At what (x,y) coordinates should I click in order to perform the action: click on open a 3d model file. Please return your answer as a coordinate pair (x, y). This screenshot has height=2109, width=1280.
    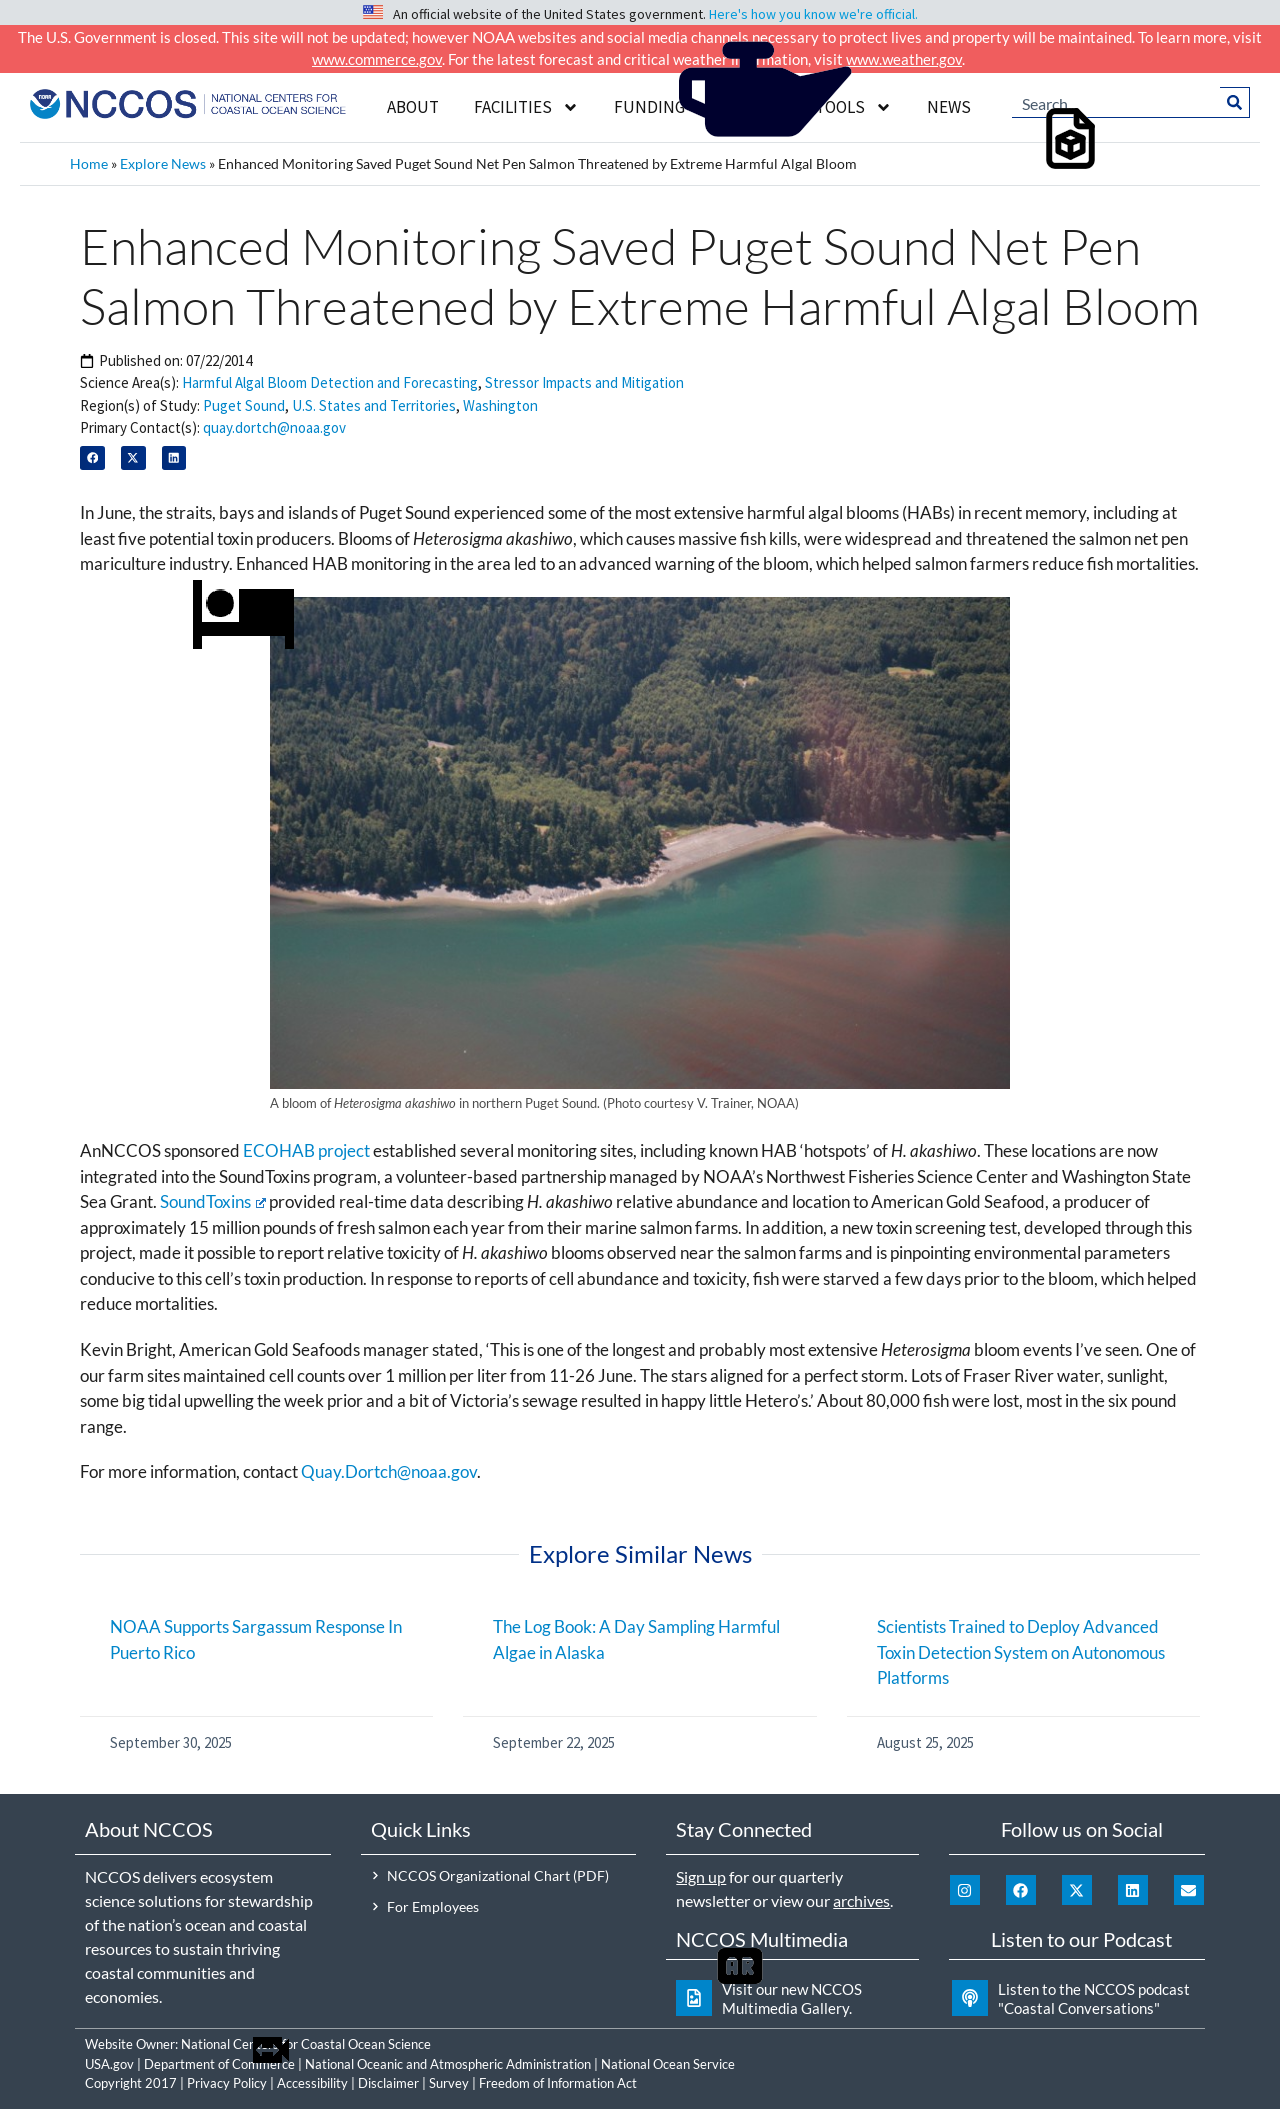
    Looking at the image, I should click on (1070, 138).